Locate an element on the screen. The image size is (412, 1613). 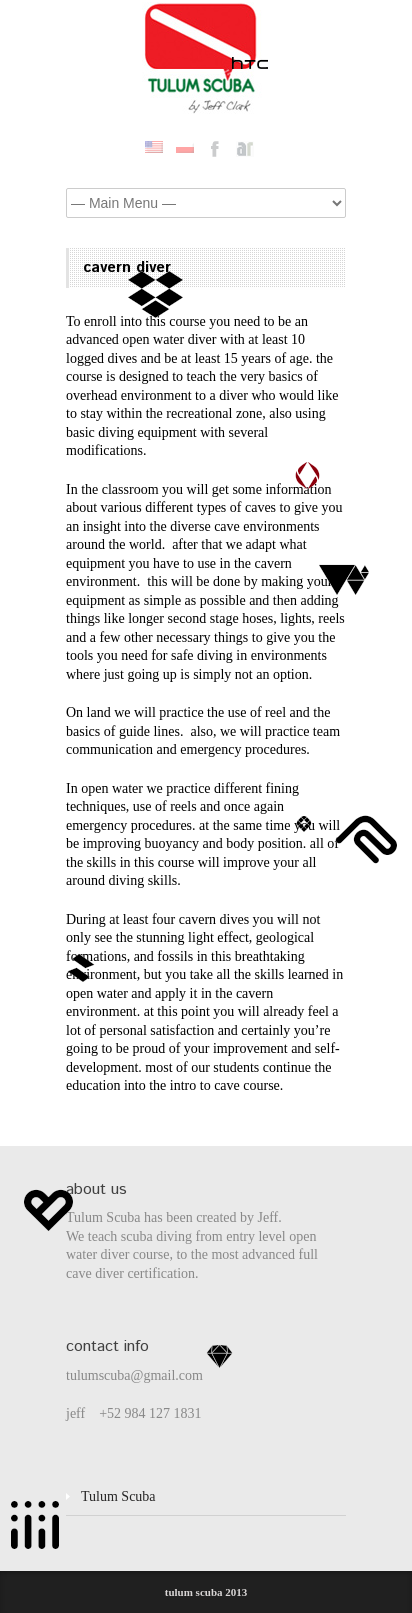
WebGPU technology or API branding is located at coordinates (344, 580).